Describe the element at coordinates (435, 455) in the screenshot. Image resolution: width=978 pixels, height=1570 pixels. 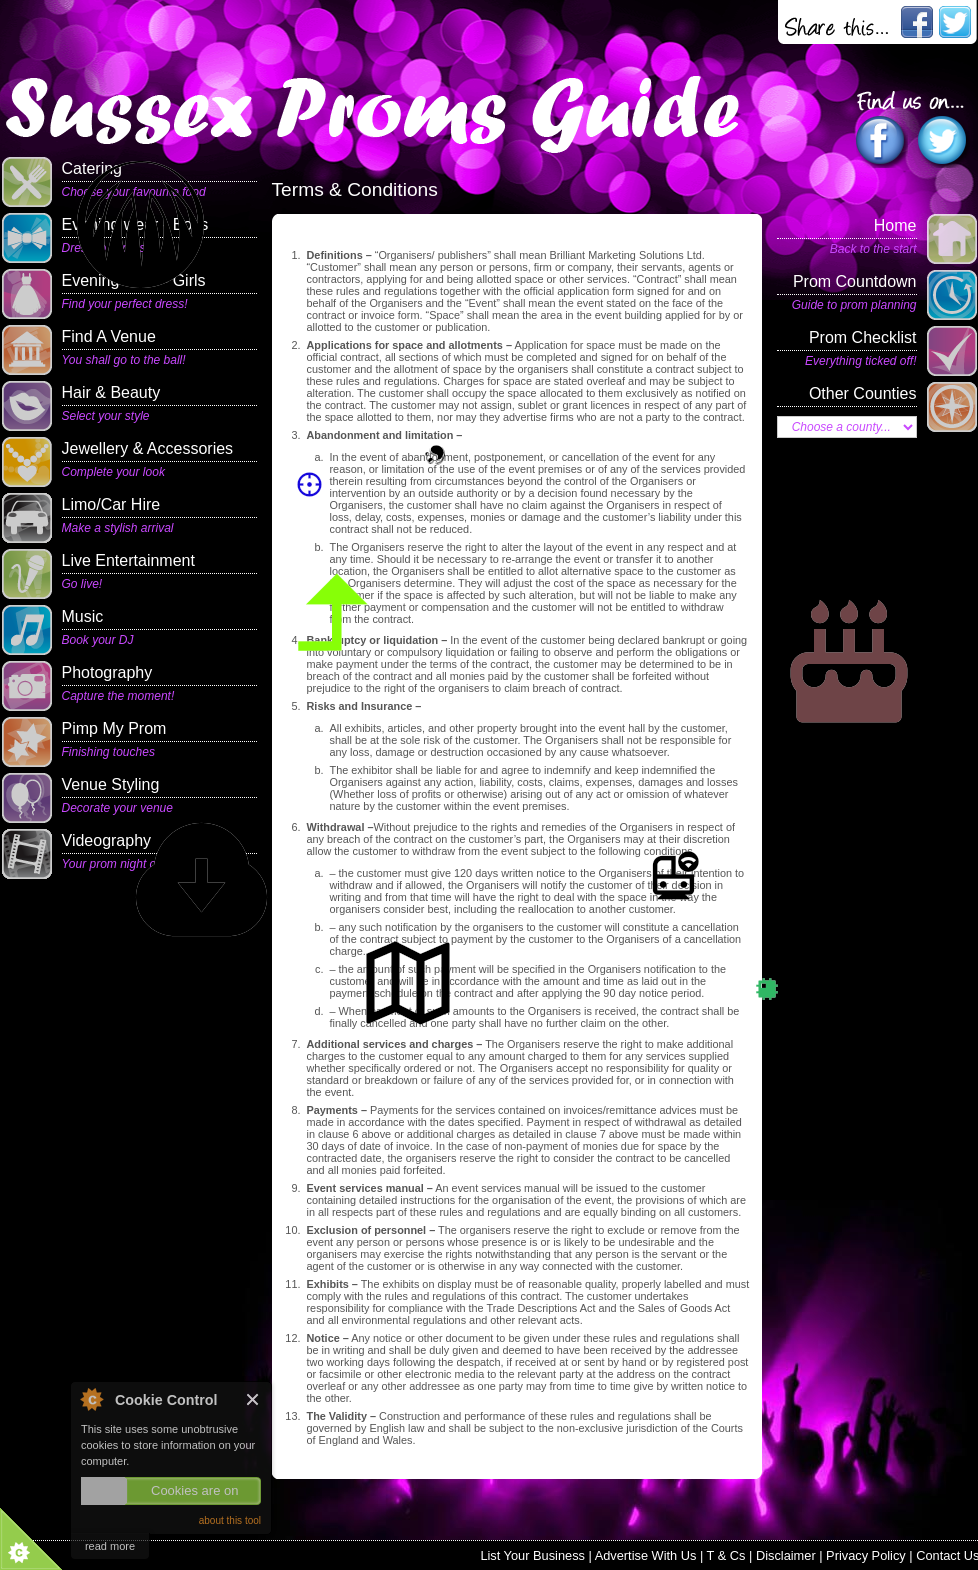
I see `mercurial version control system logo` at that location.